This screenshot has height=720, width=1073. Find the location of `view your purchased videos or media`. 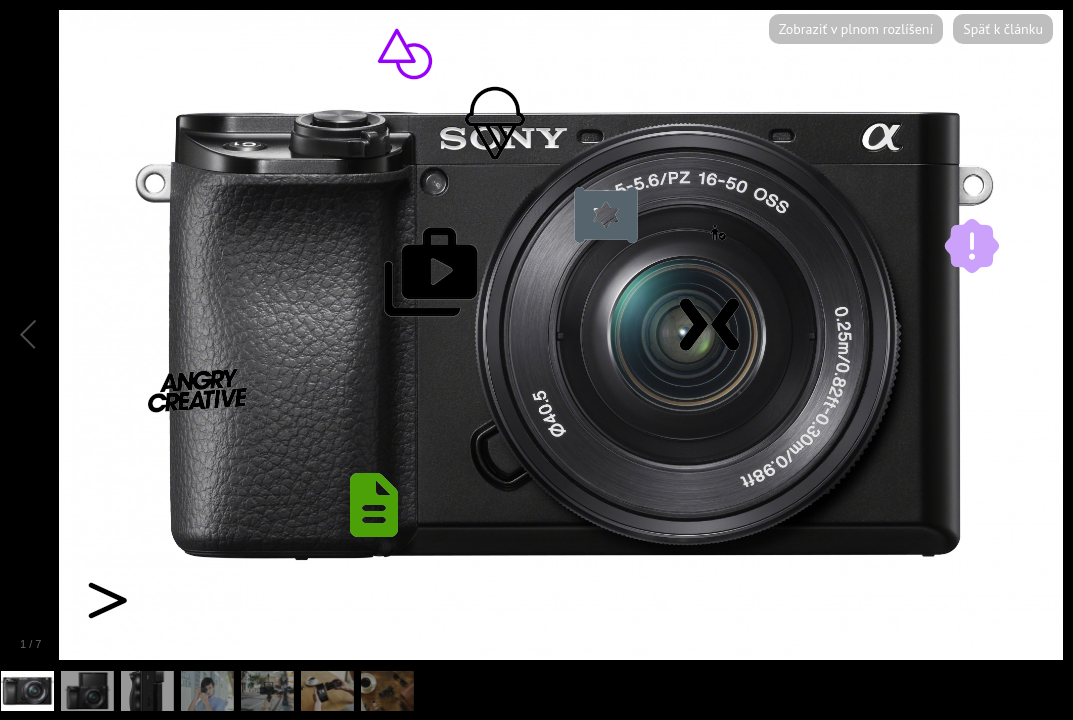

view your purchased videos or media is located at coordinates (431, 274).